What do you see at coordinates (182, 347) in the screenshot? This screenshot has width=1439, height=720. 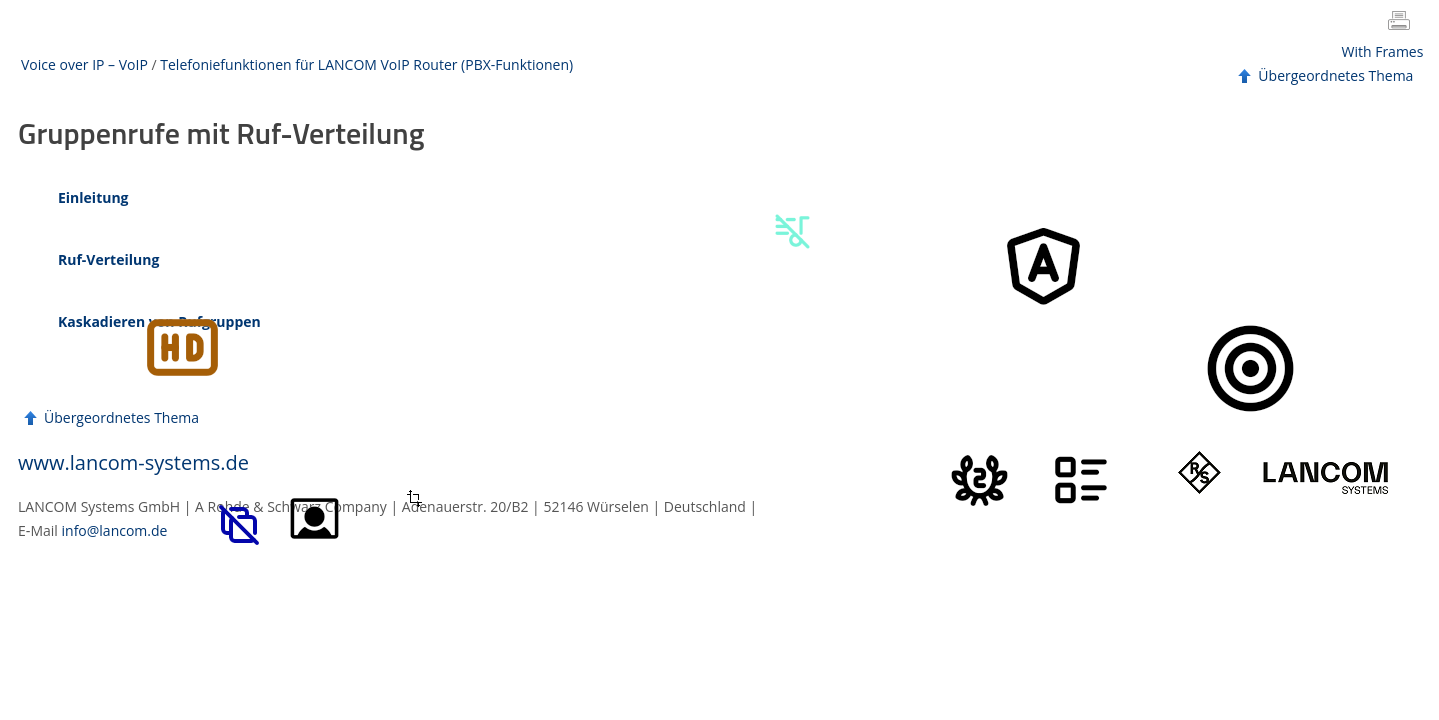 I see `indicates high definition video quality` at bounding box center [182, 347].